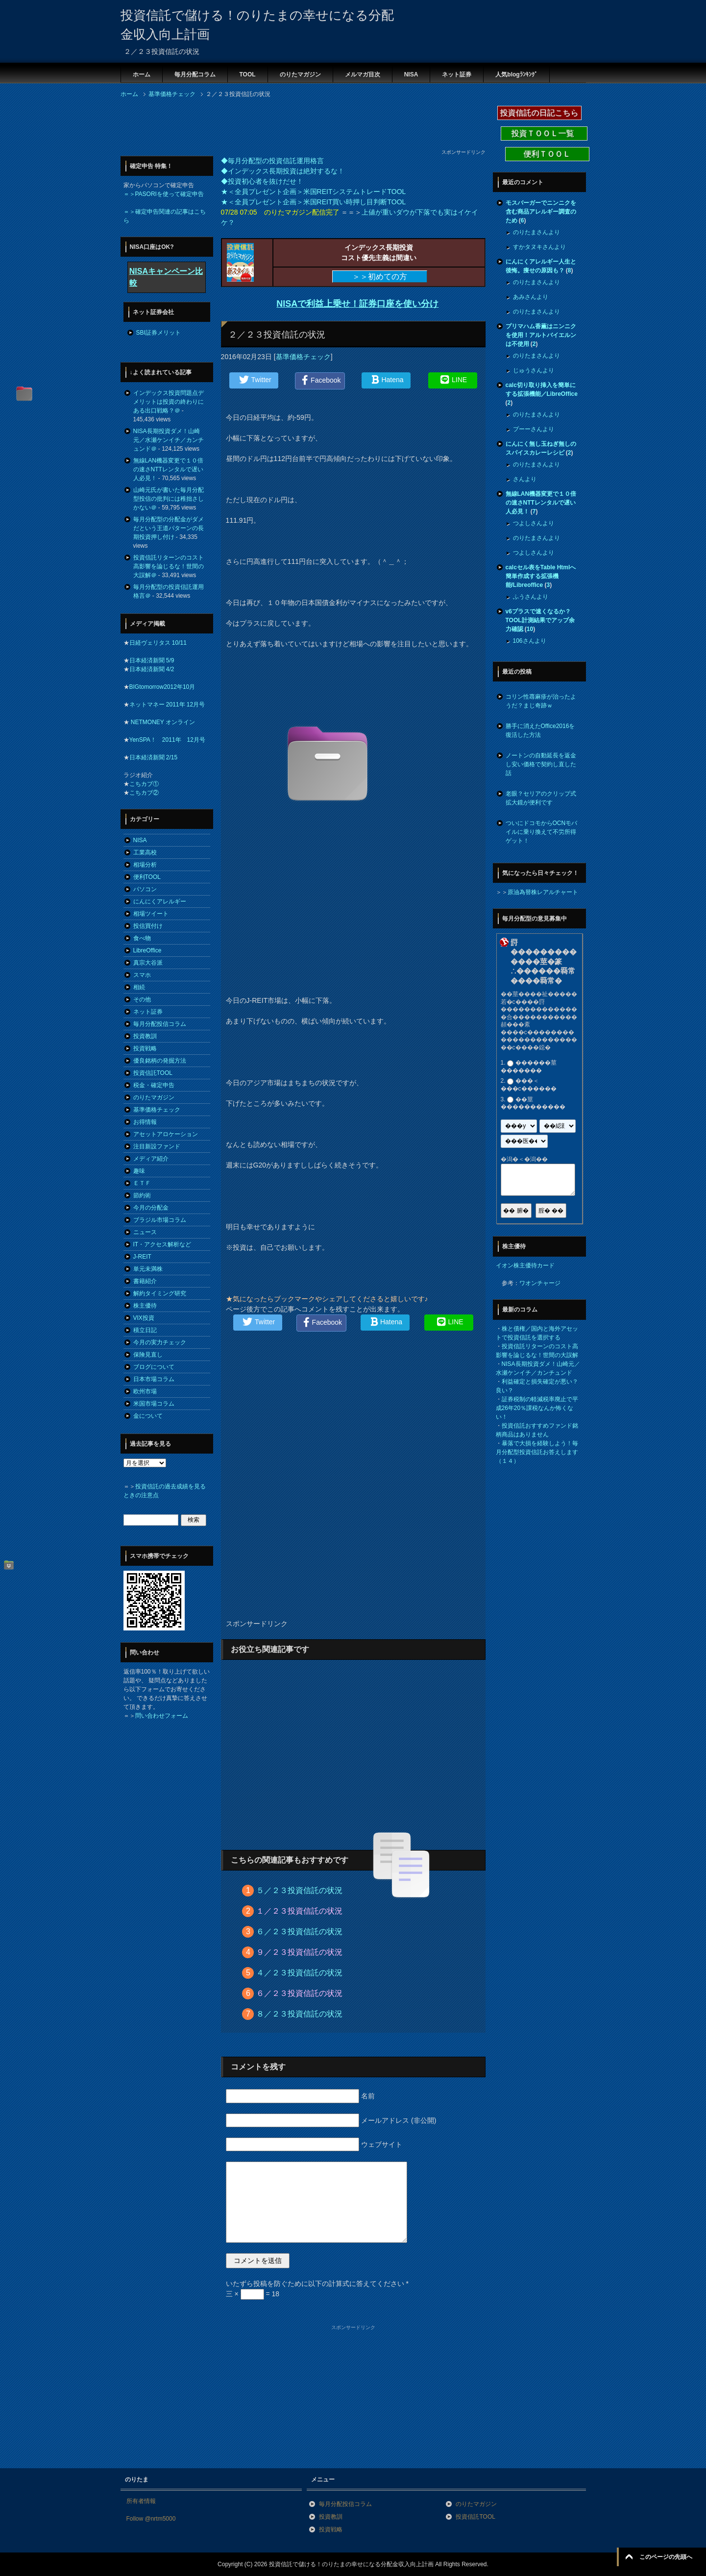  What do you see at coordinates (327, 763) in the screenshot?
I see `open the file manager` at bounding box center [327, 763].